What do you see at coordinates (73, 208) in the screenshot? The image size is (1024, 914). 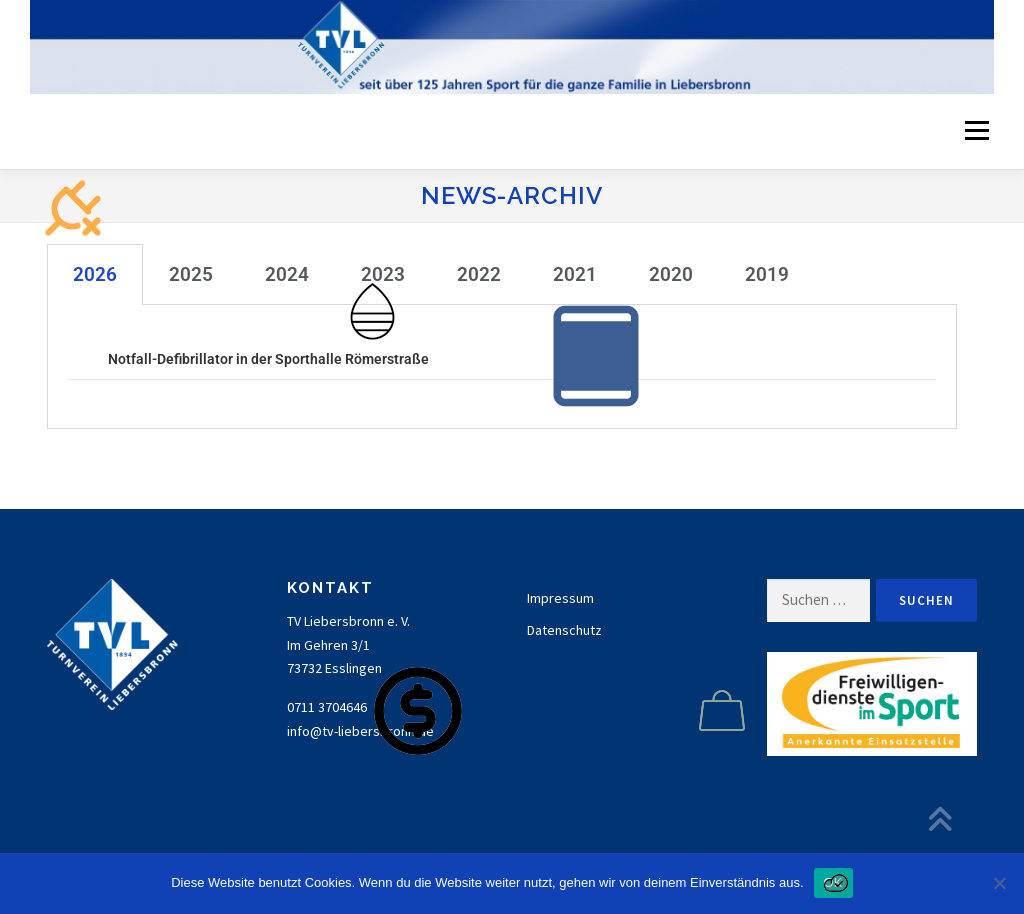 I see `disconnected or unplugged device` at bounding box center [73, 208].